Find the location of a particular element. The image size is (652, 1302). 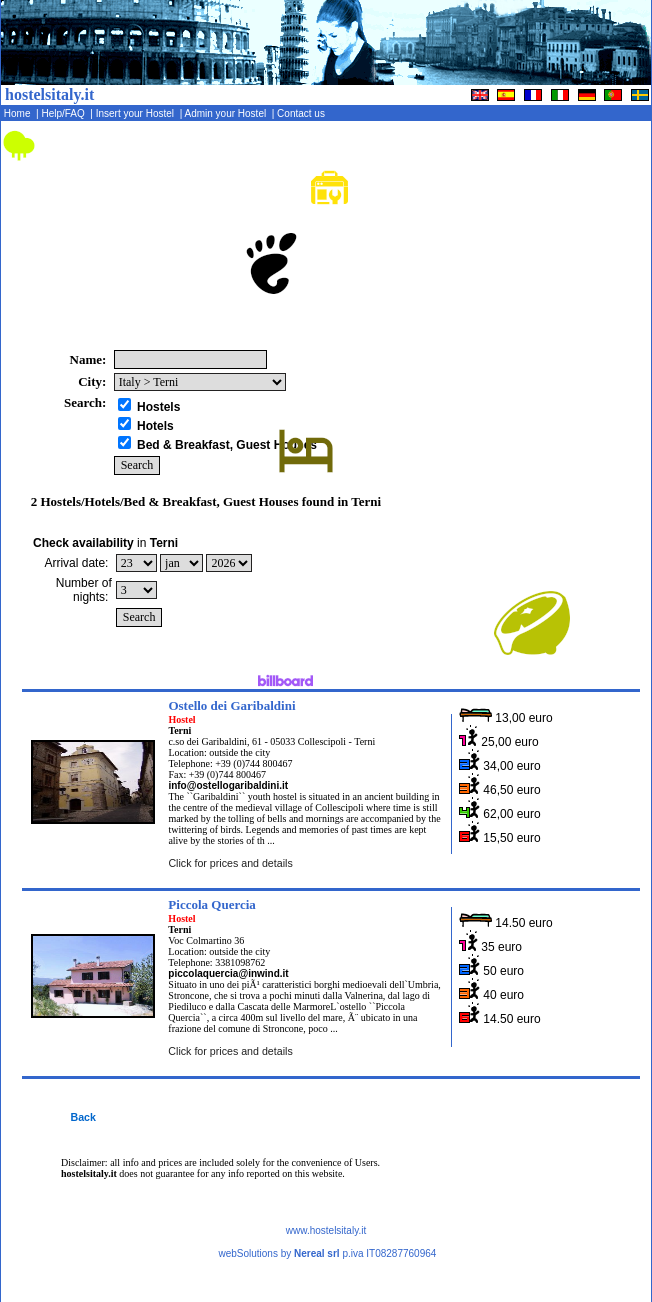

open Google Search Console is located at coordinates (329, 187).